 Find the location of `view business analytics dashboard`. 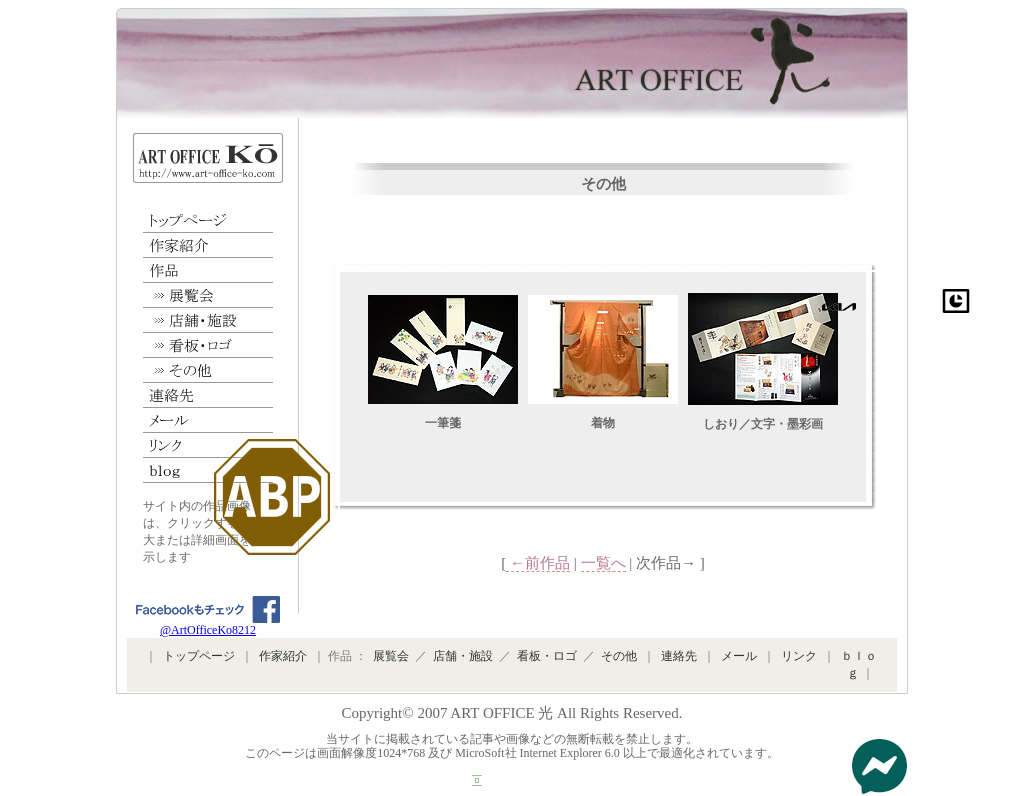

view business analytics dashboard is located at coordinates (956, 301).